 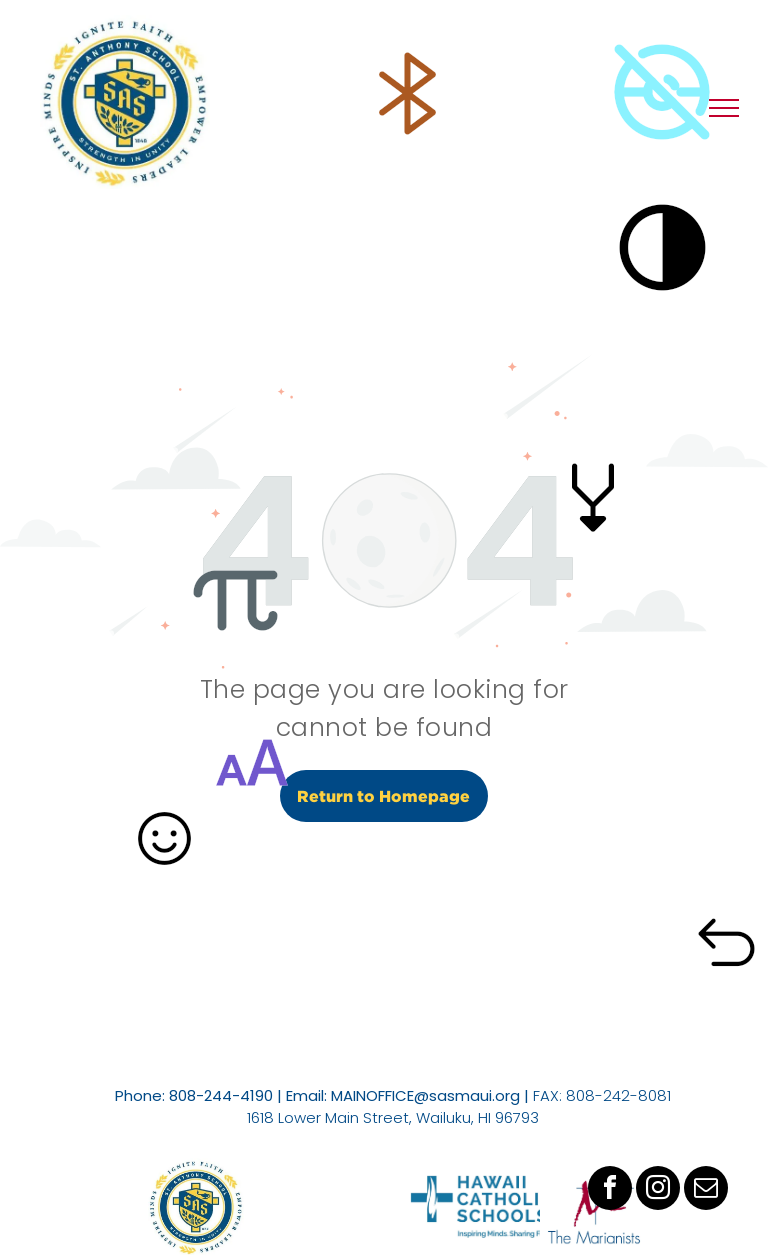 What do you see at coordinates (164, 838) in the screenshot?
I see `add an emoji or reaction` at bounding box center [164, 838].